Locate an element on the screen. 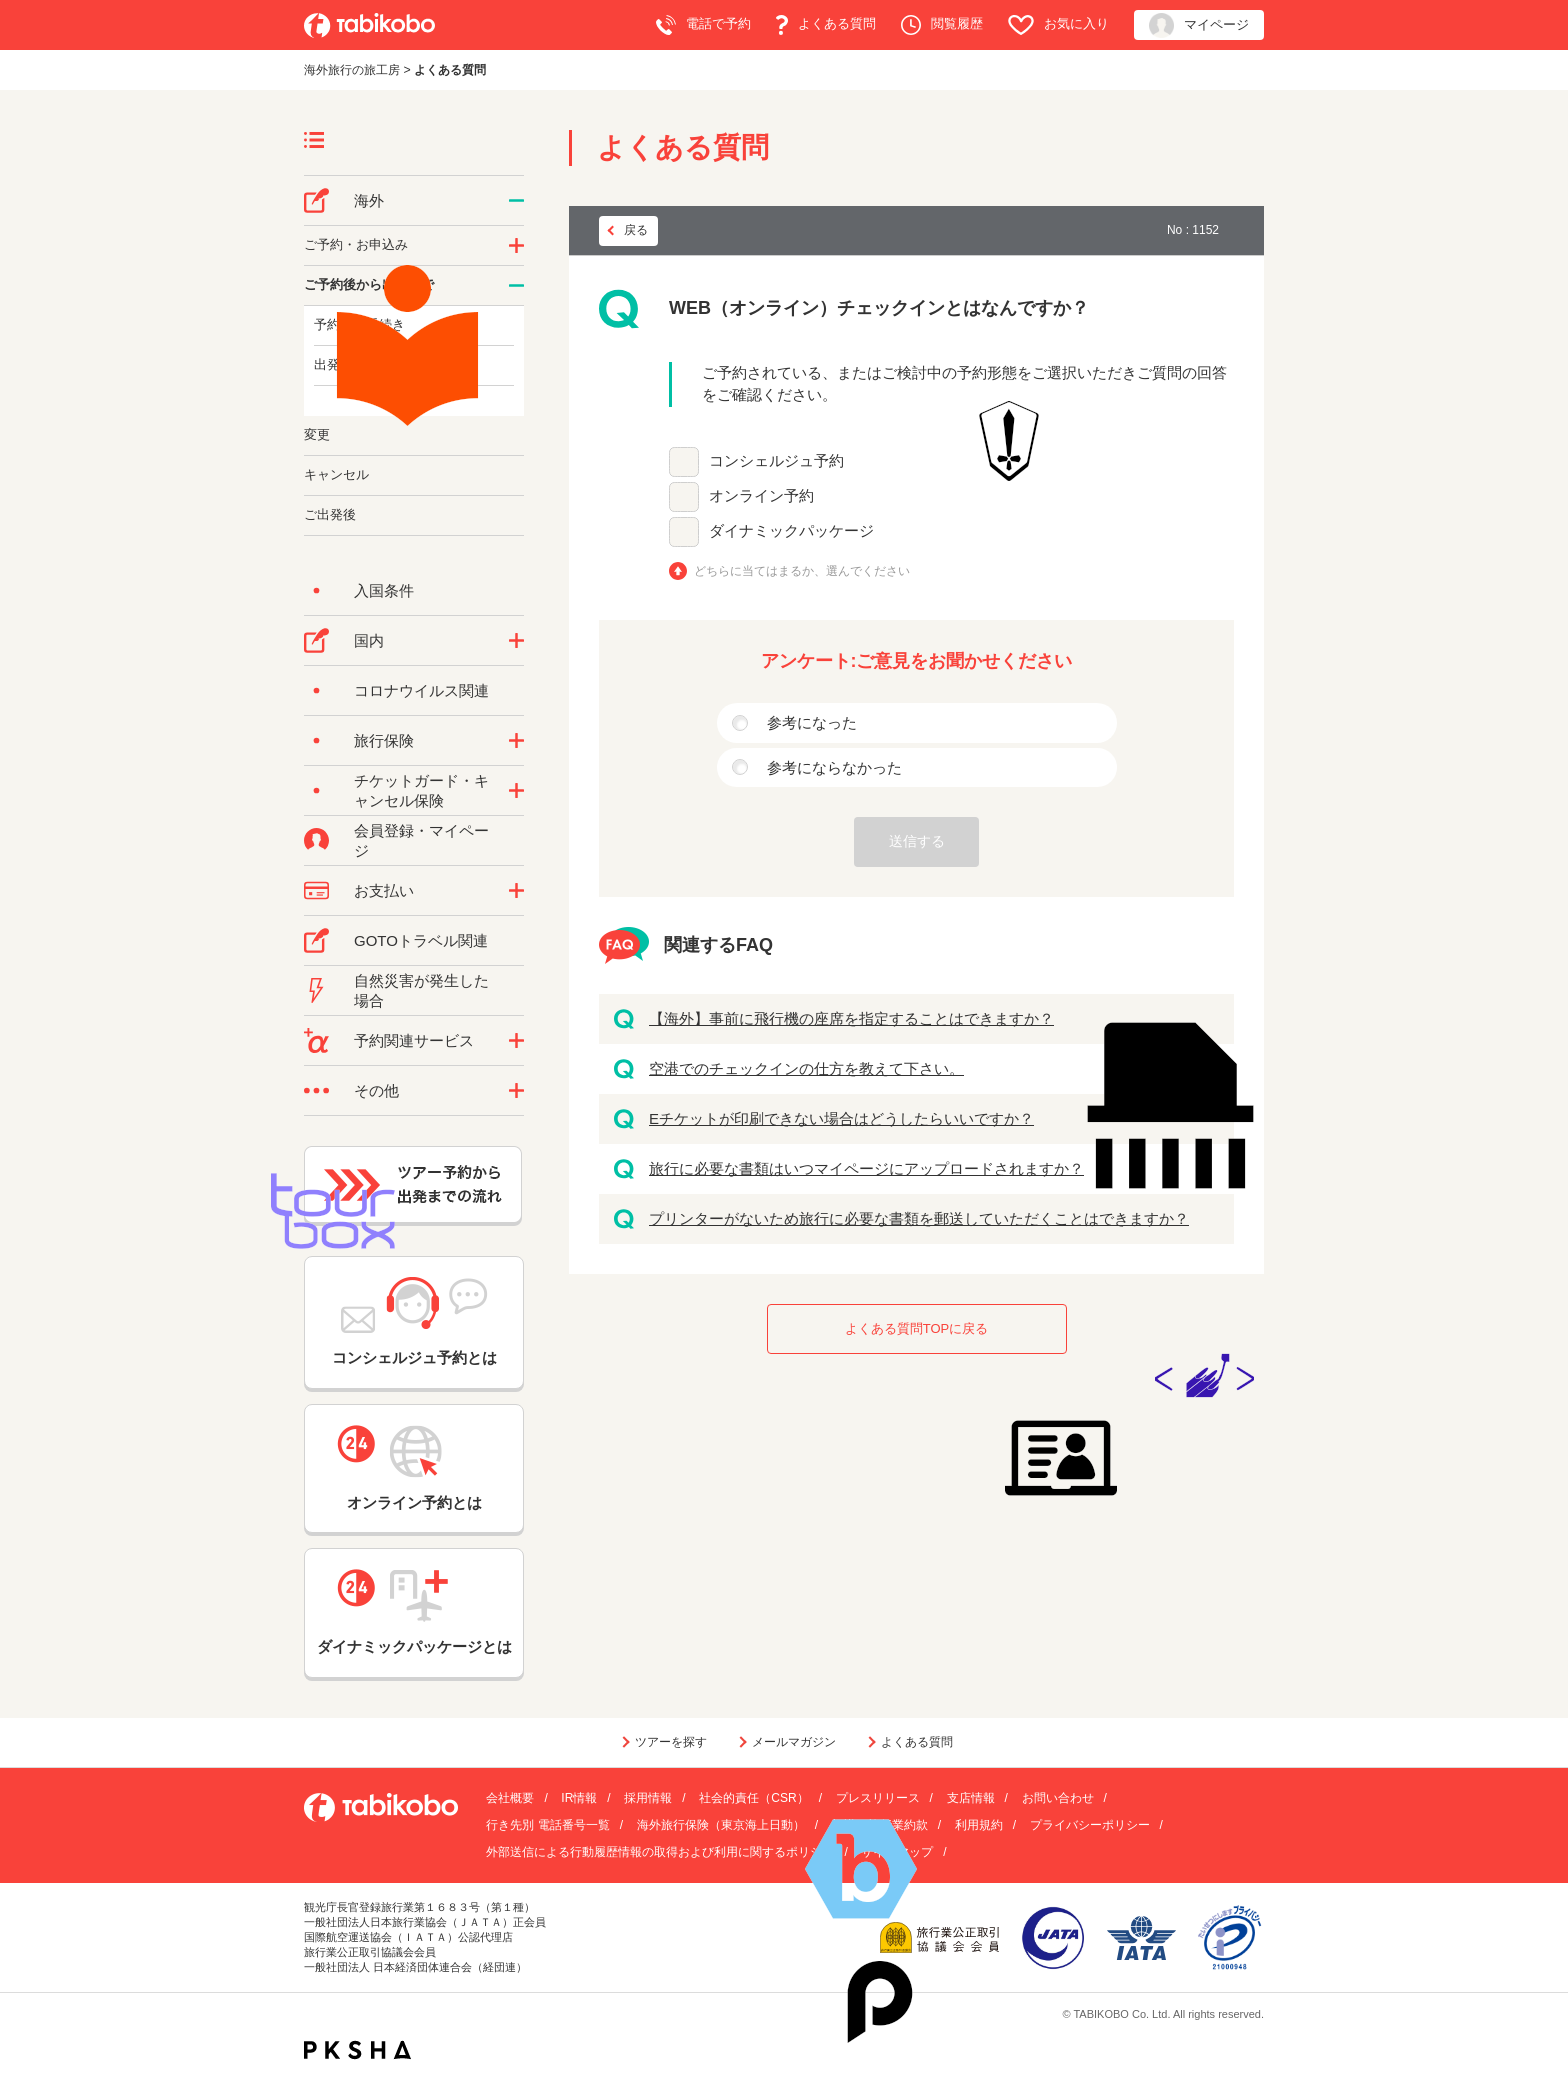 The image size is (1568, 2078). tourbox brand logo is located at coordinates (333, 1211).